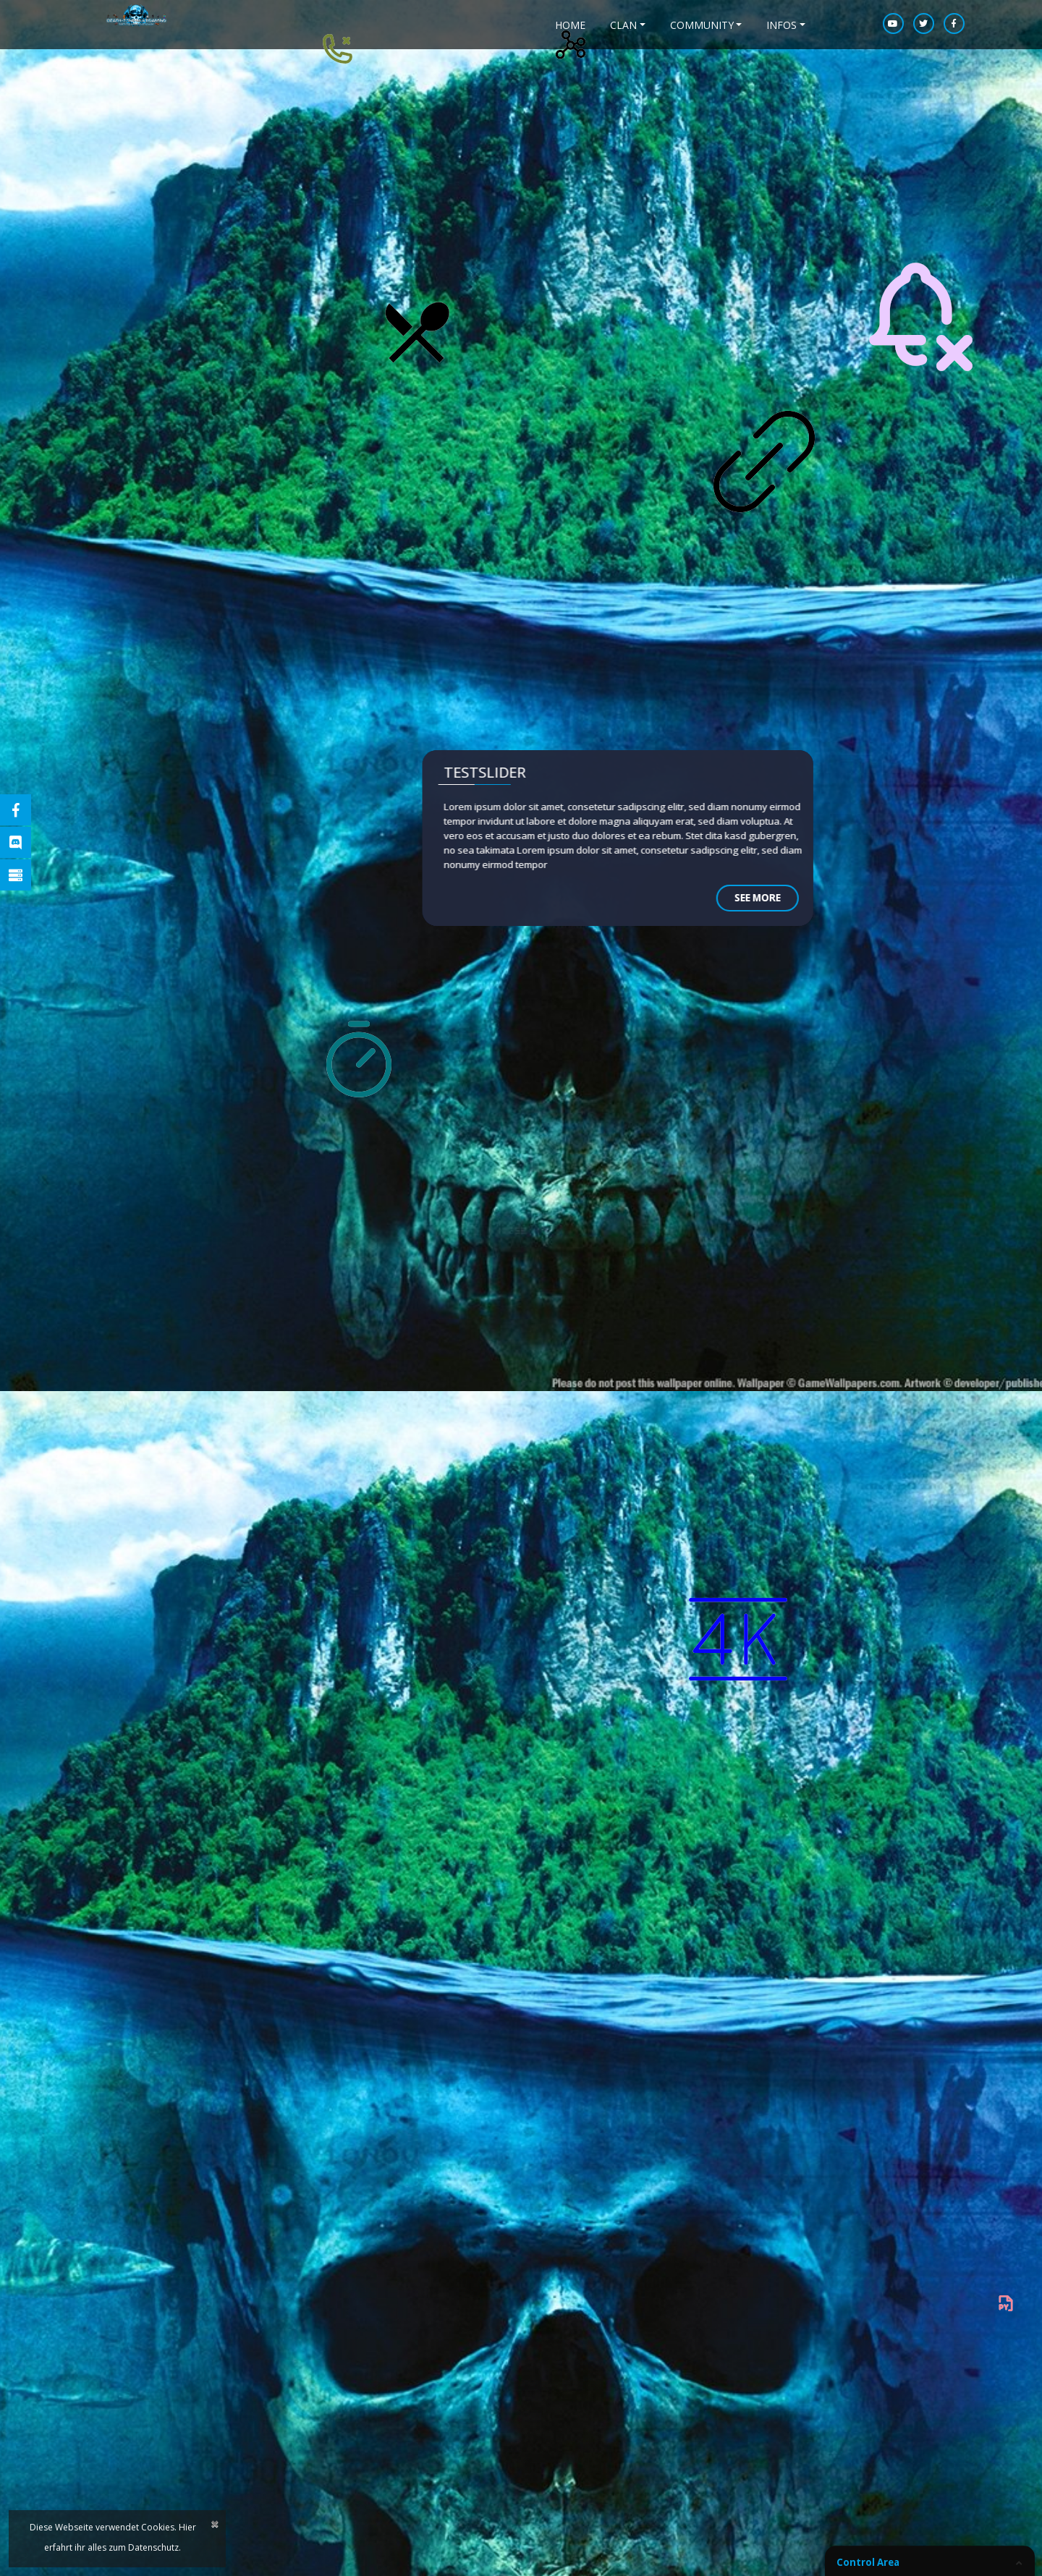 The height and width of the screenshot is (2576, 1042). Describe the element at coordinates (738, 1639) in the screenshot. I see `indicates 4K video resolution available` at that location.